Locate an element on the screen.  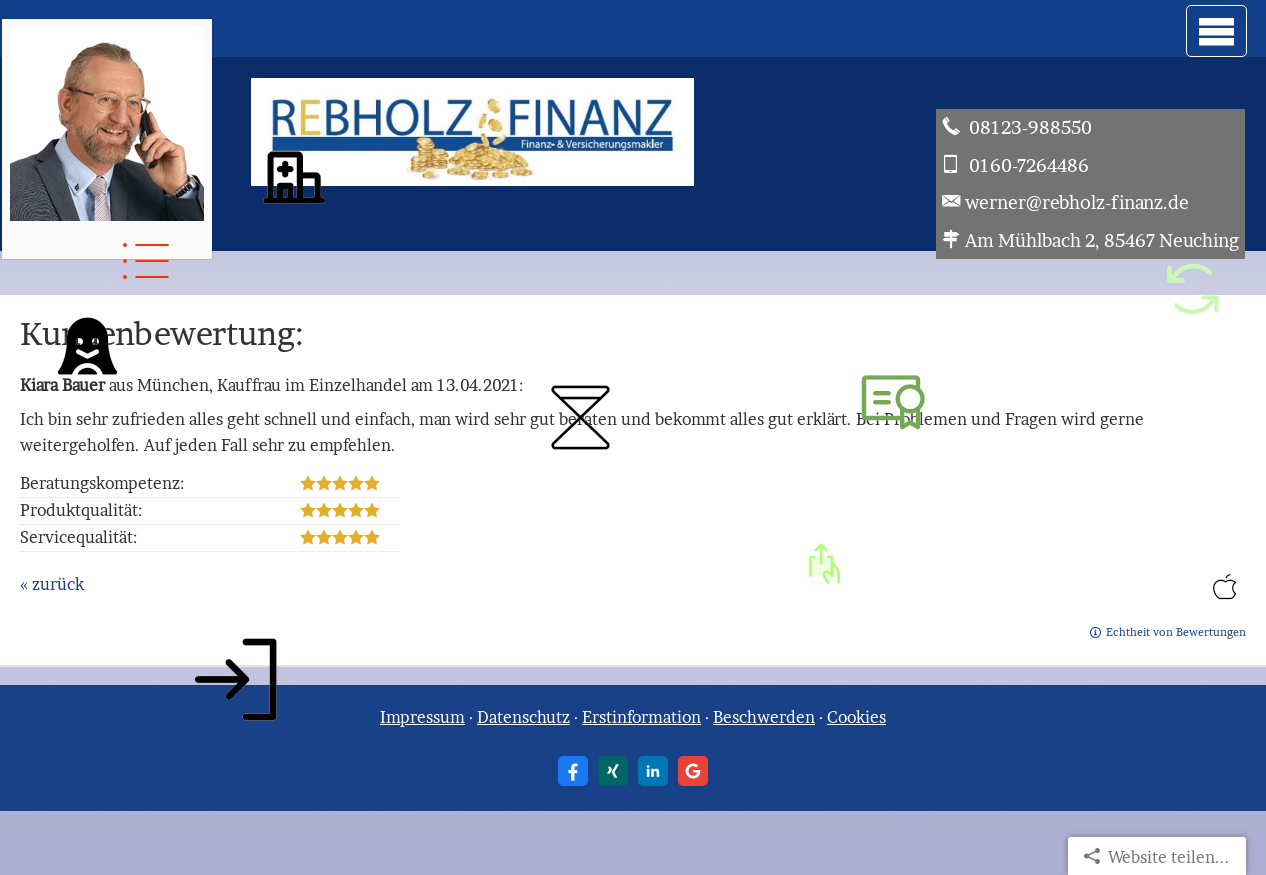
apple company logo or branding is located at coordinates (1225, 588).